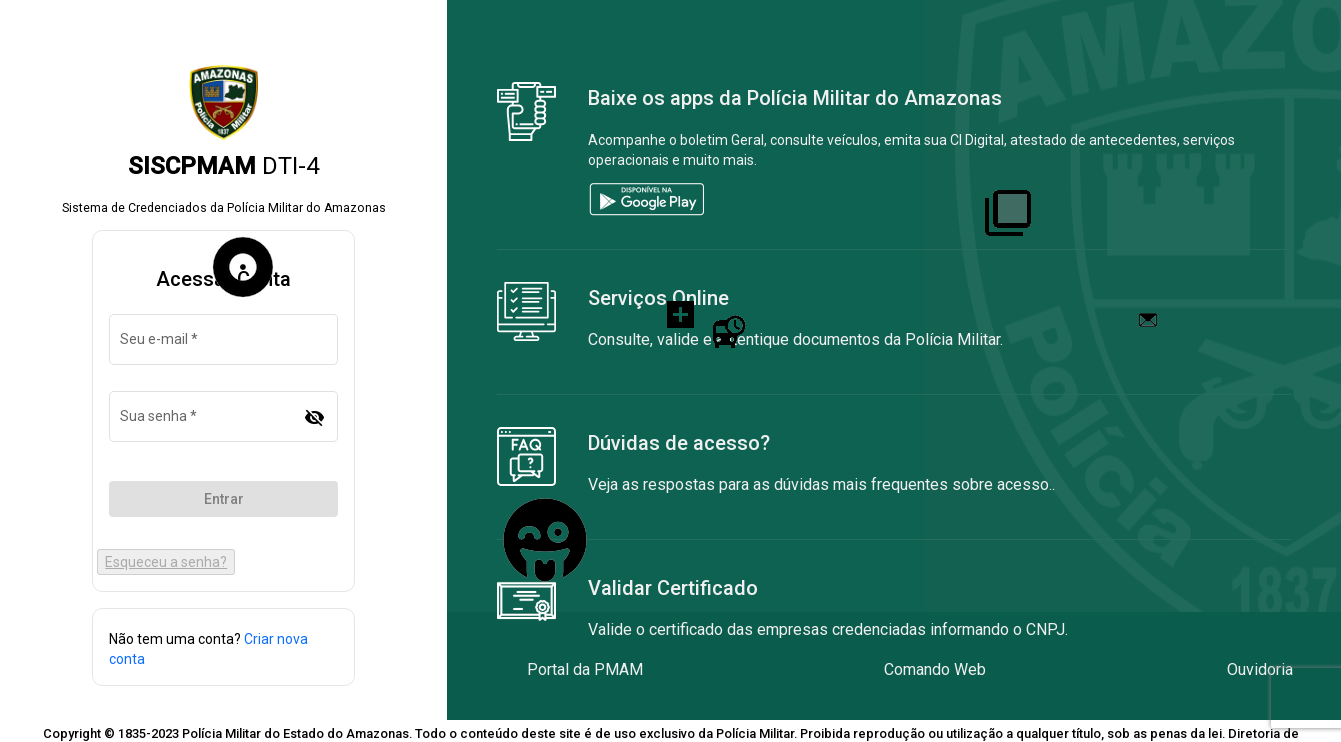  I want to click on react with a playful or silly expression, so click(545, 540).